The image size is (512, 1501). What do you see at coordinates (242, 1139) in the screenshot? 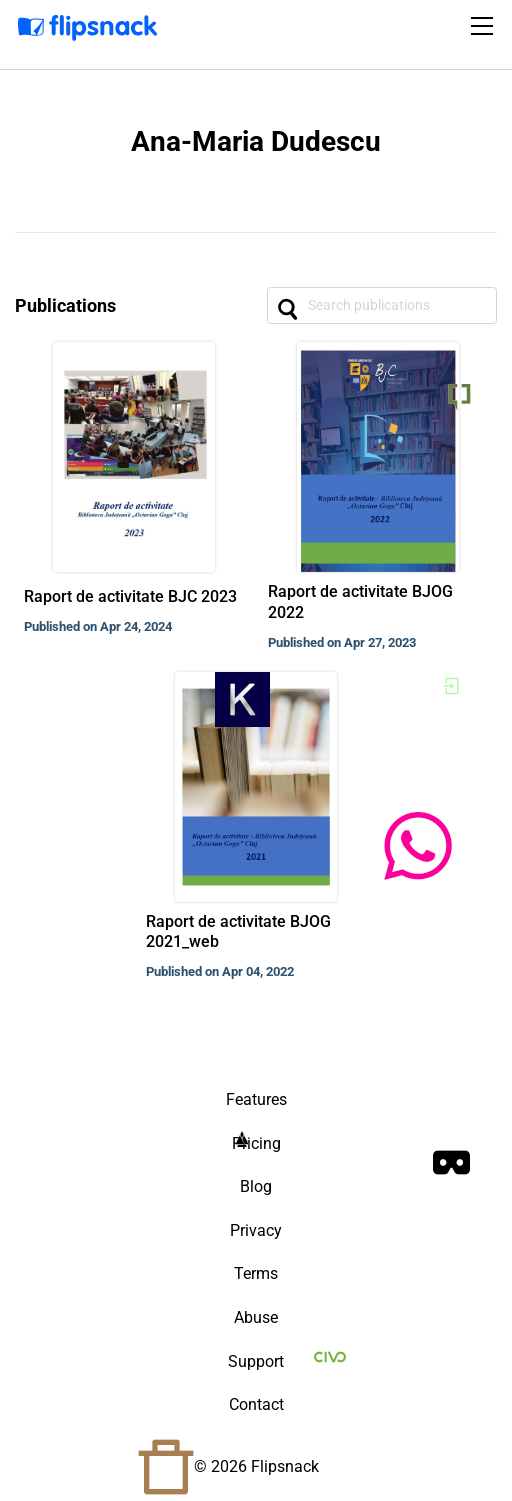
I see `pino logging library logo` at bounding box center [242, 1139].